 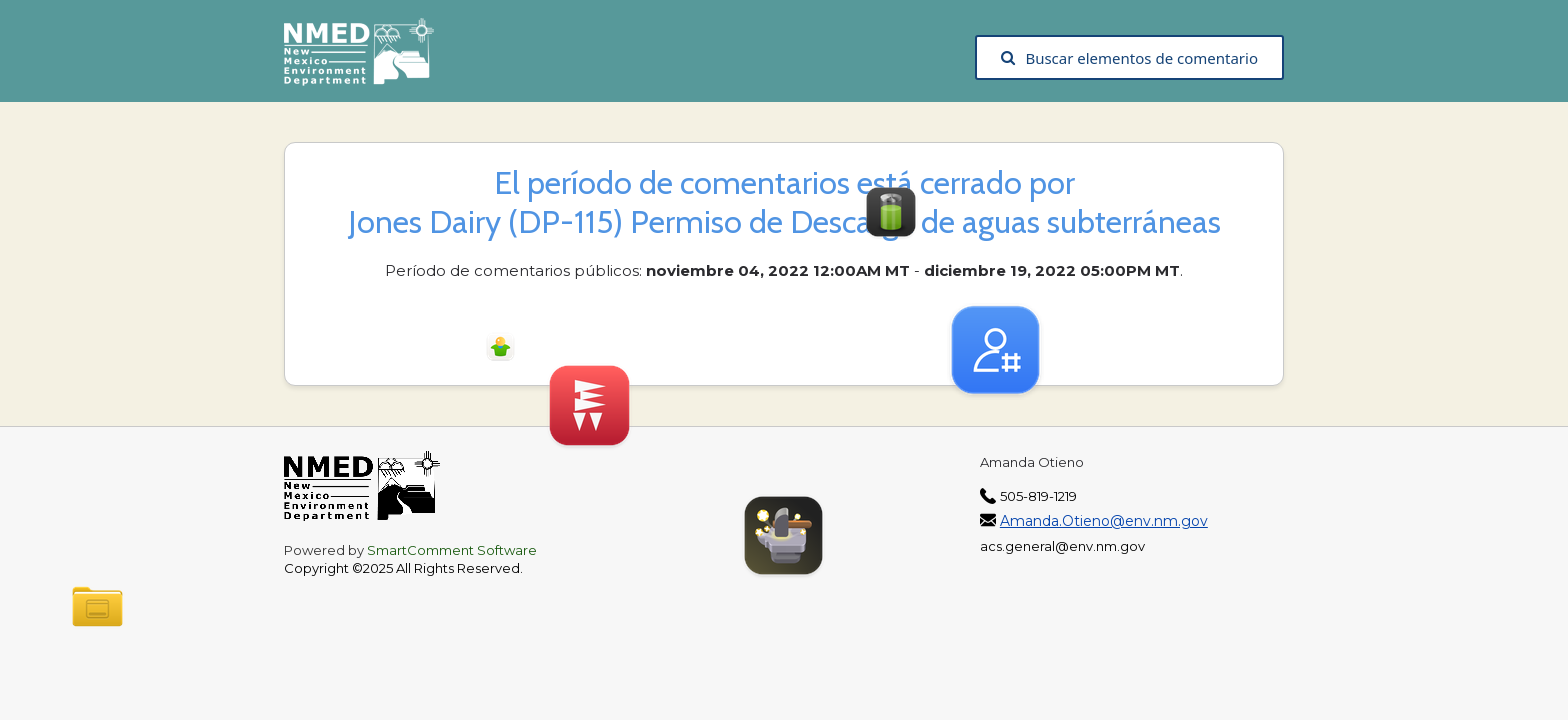 What do you see at coordinates (783, 535) in the screenshot?
I see `open forge sparks app for git forge notifications` at bounding box center [783, 535].